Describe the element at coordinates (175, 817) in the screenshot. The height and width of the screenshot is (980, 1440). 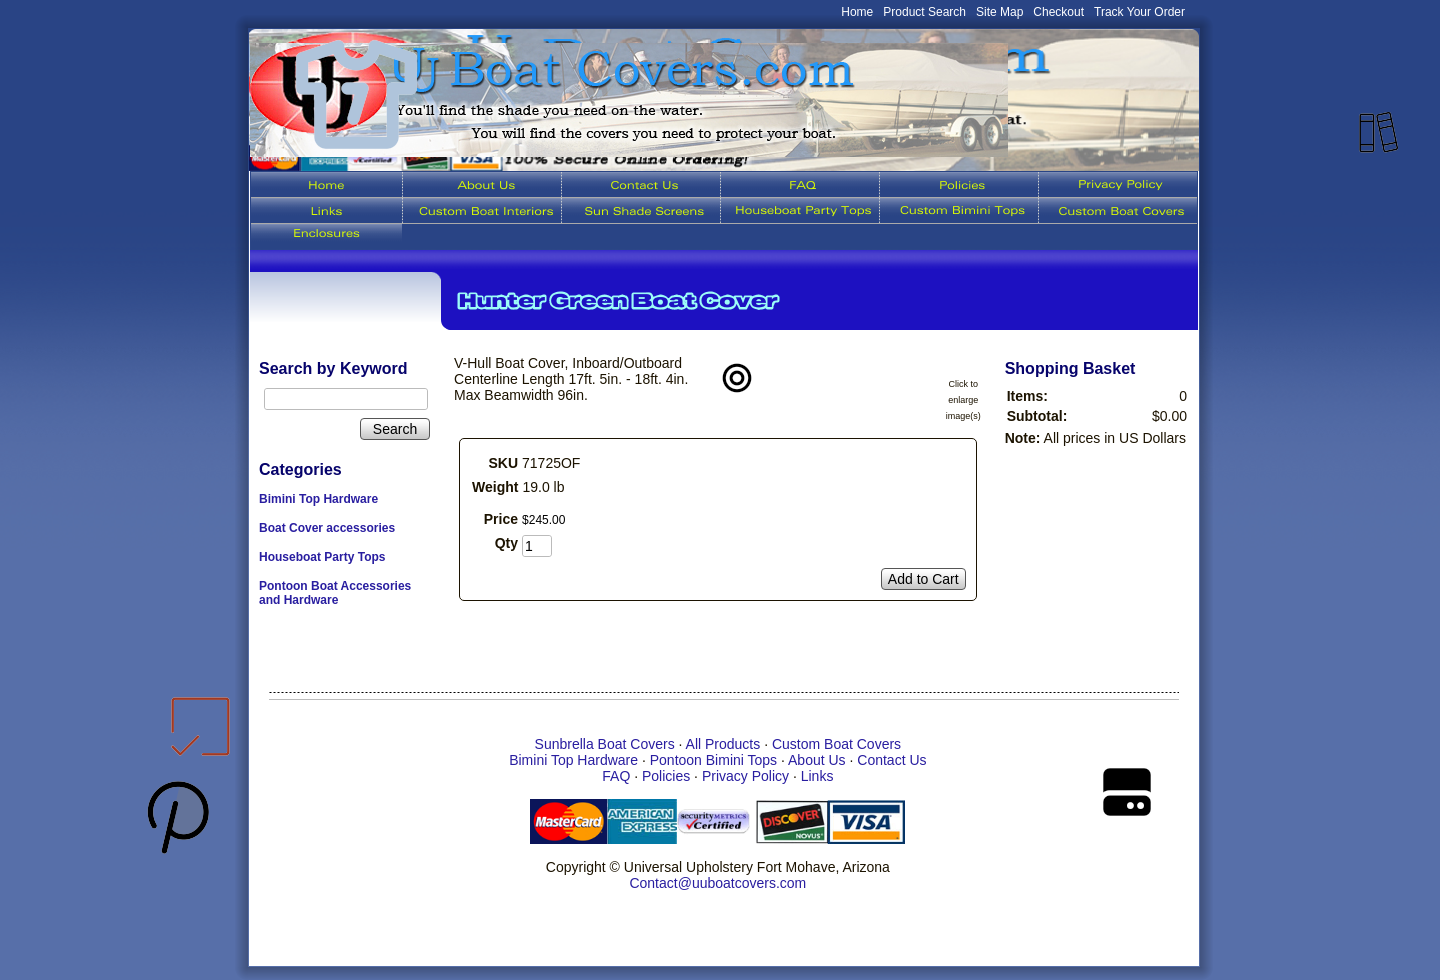
I see `open Pinterest app` at that location.